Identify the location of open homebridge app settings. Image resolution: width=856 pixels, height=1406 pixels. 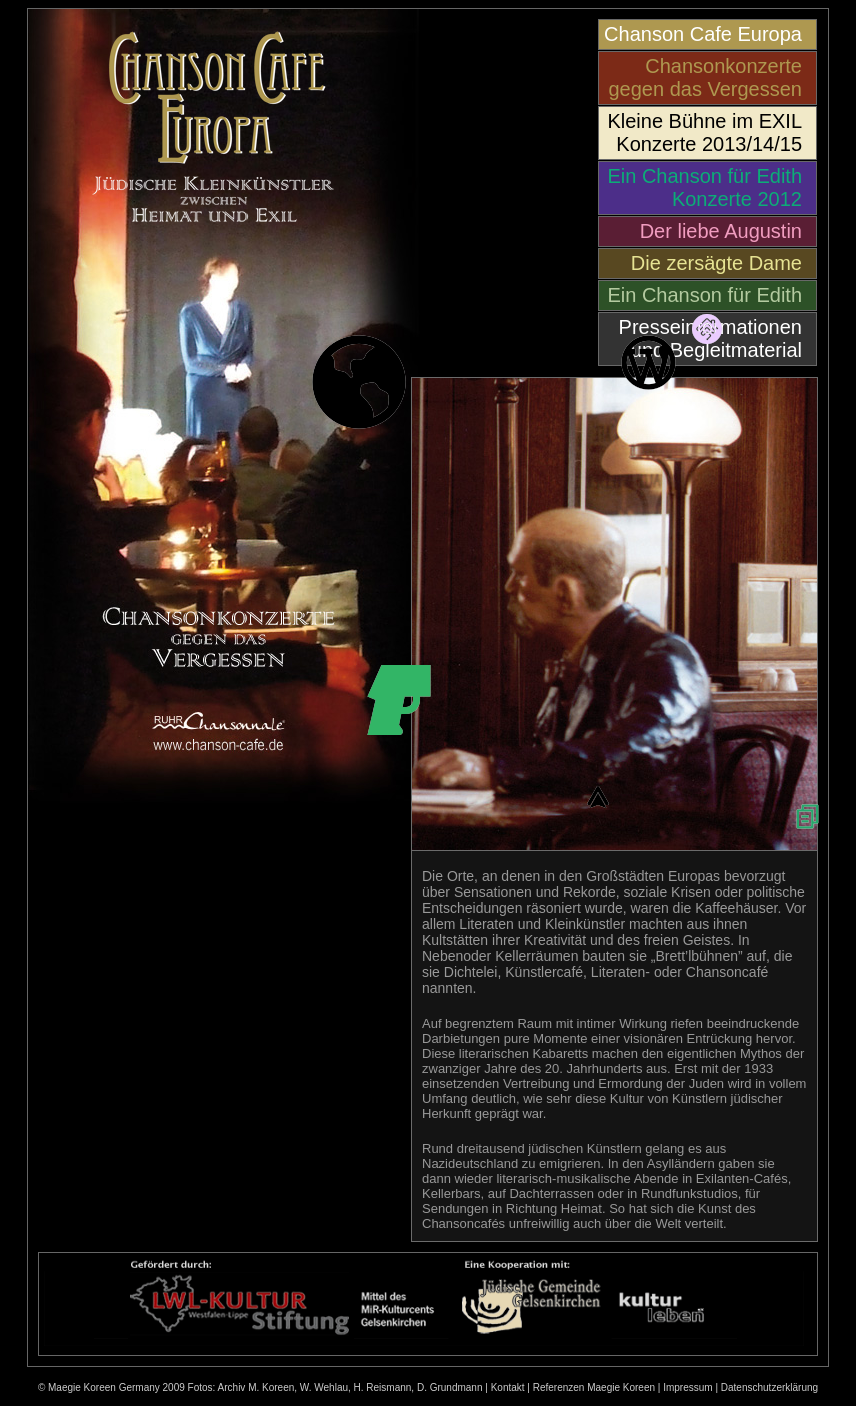
(707, 329).